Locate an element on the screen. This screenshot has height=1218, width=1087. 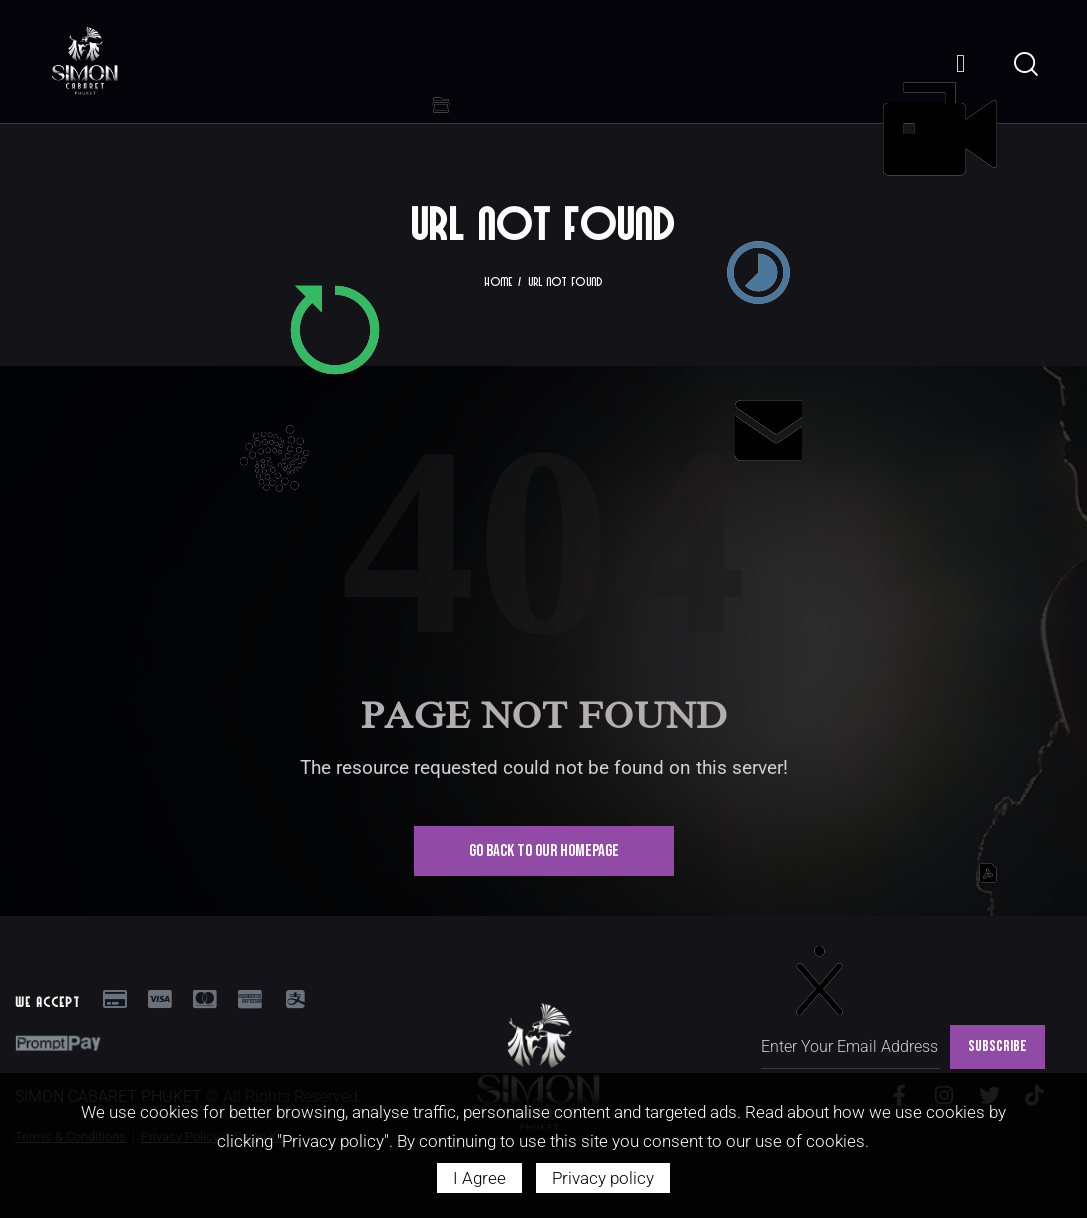
reset or refresh to original state is located at coordinates (335, 330).